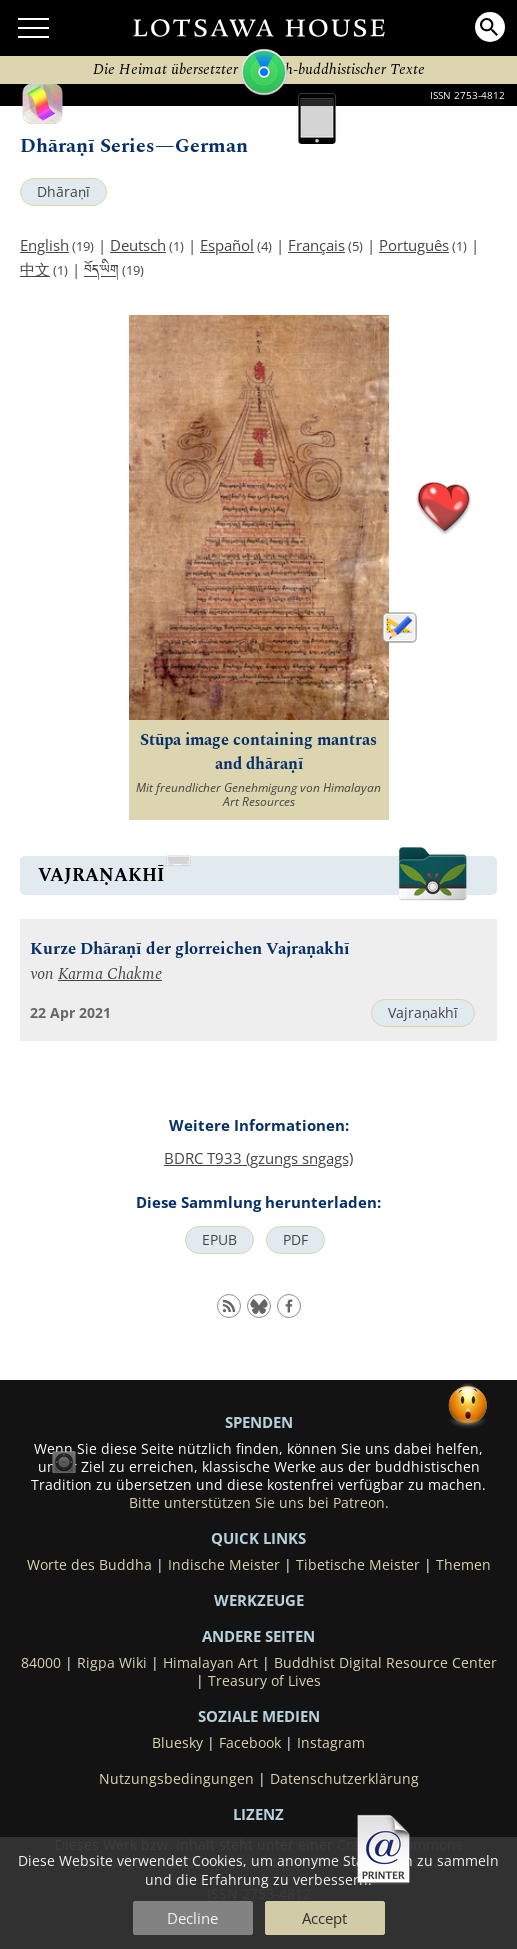 The width and height of the screenshot is (517, 1949). What do you see at coordinates (42, 103) in the screenshot?
I see `open grapher to plot mathematical equations` at bounding box center [42, 103].